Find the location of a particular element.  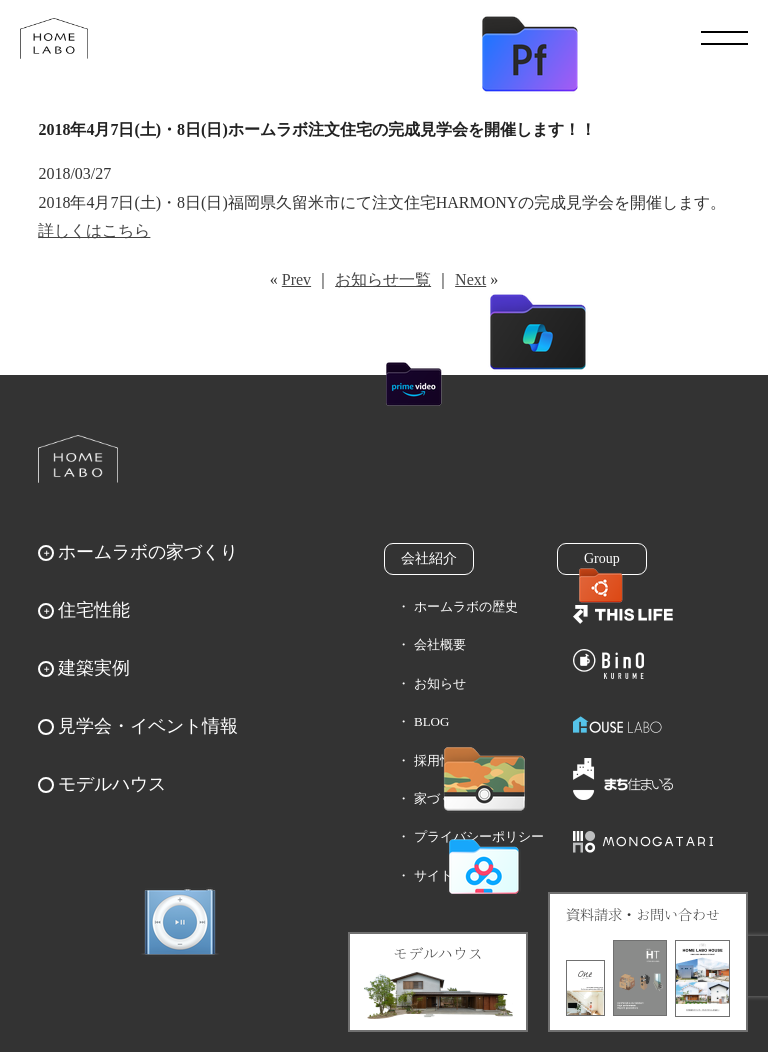

open ubuntu system folder is located at coordinates (600, 586).